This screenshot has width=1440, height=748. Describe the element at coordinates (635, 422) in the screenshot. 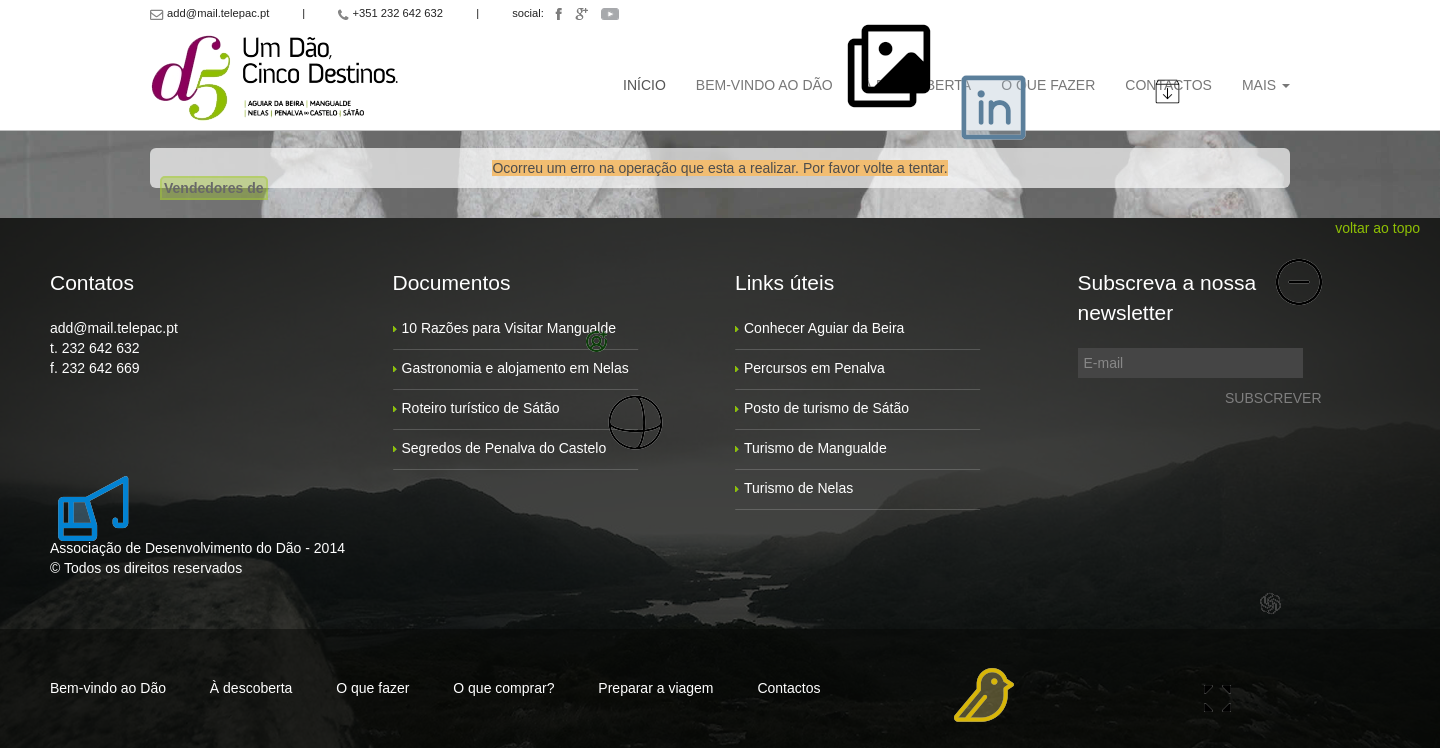

I see `access globe or world view` at that location.